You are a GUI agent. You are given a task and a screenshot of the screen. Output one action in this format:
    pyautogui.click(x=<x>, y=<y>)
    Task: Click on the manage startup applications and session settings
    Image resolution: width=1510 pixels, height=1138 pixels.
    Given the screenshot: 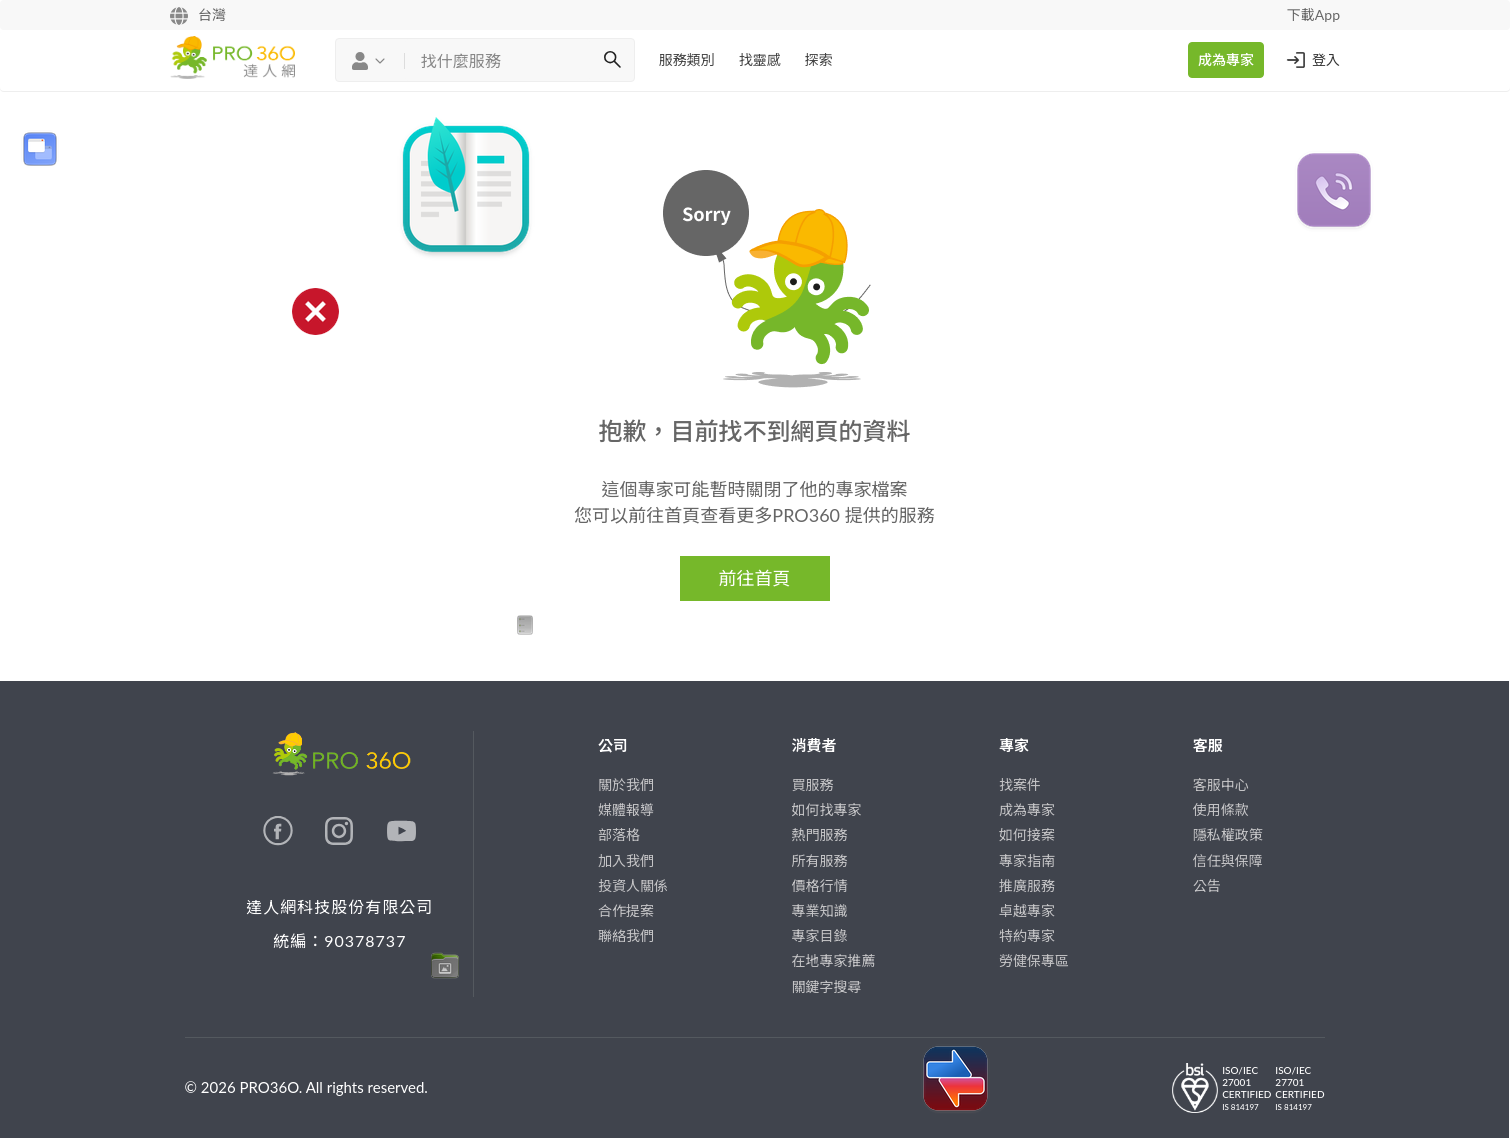 What is the action you would take?
    pyautogui.click(x=40, y=149)
    